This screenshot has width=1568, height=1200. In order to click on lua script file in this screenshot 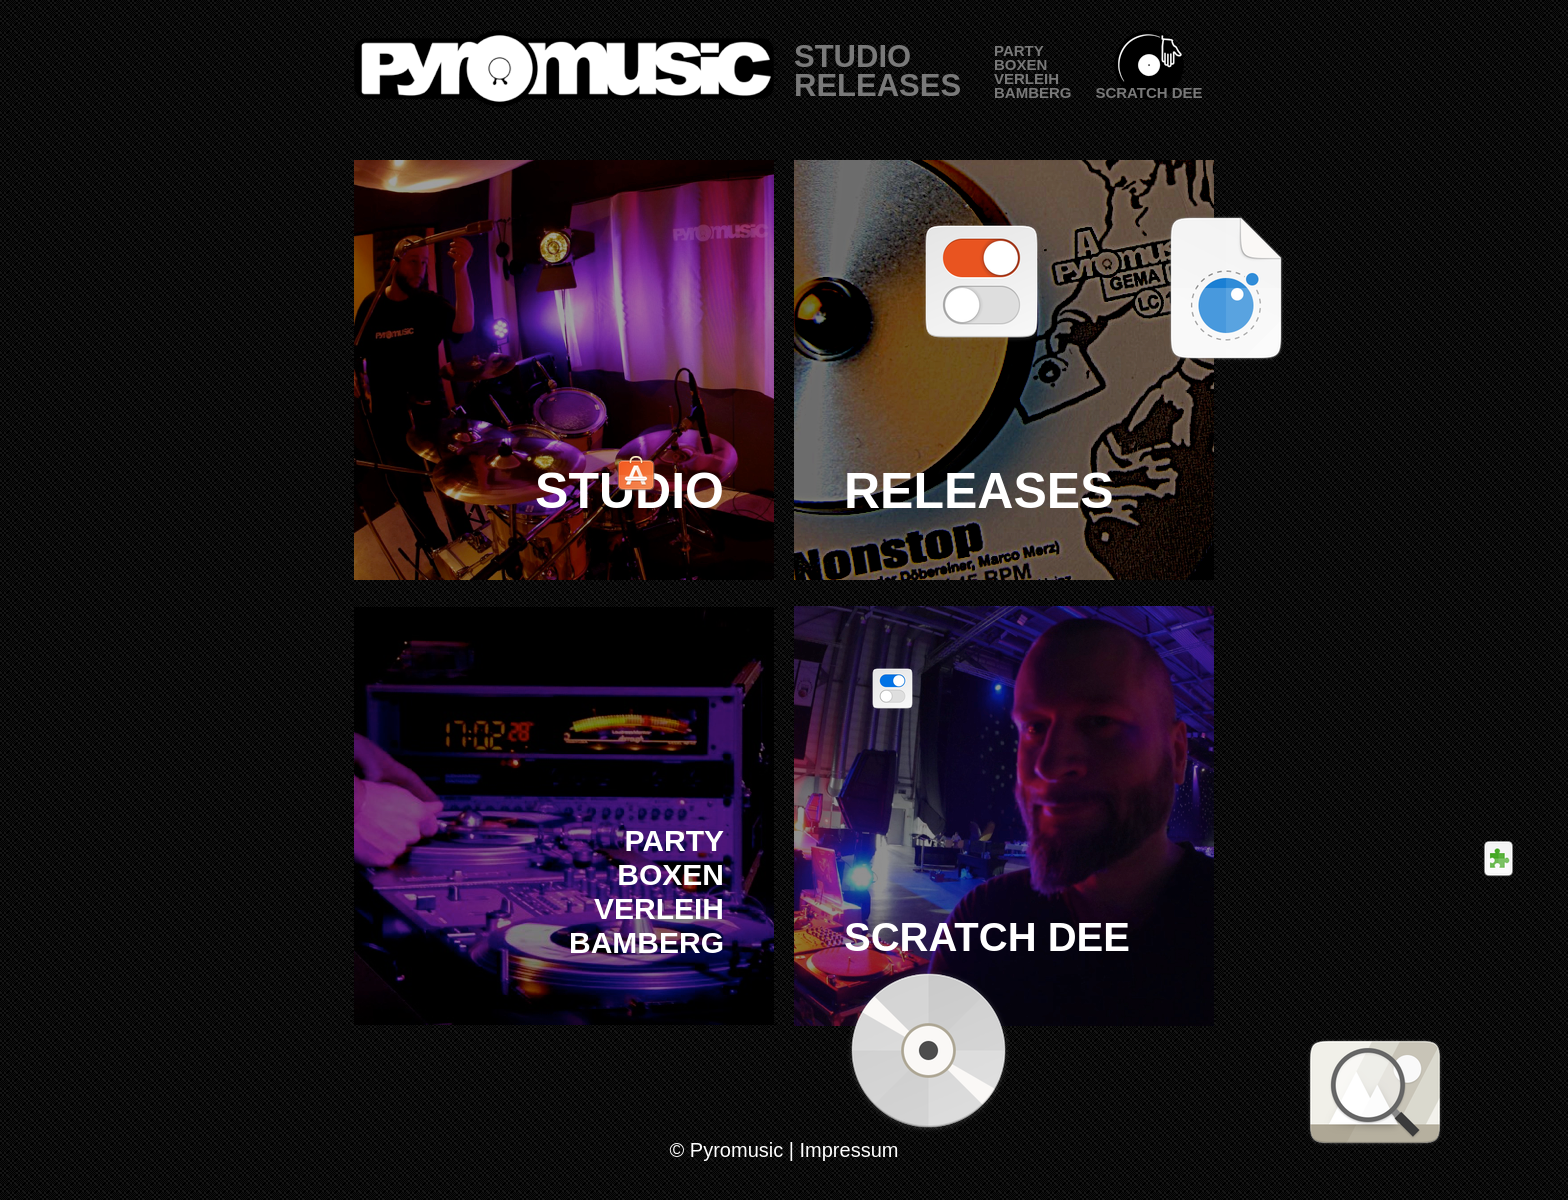, I will do `click(1226, 288)`.